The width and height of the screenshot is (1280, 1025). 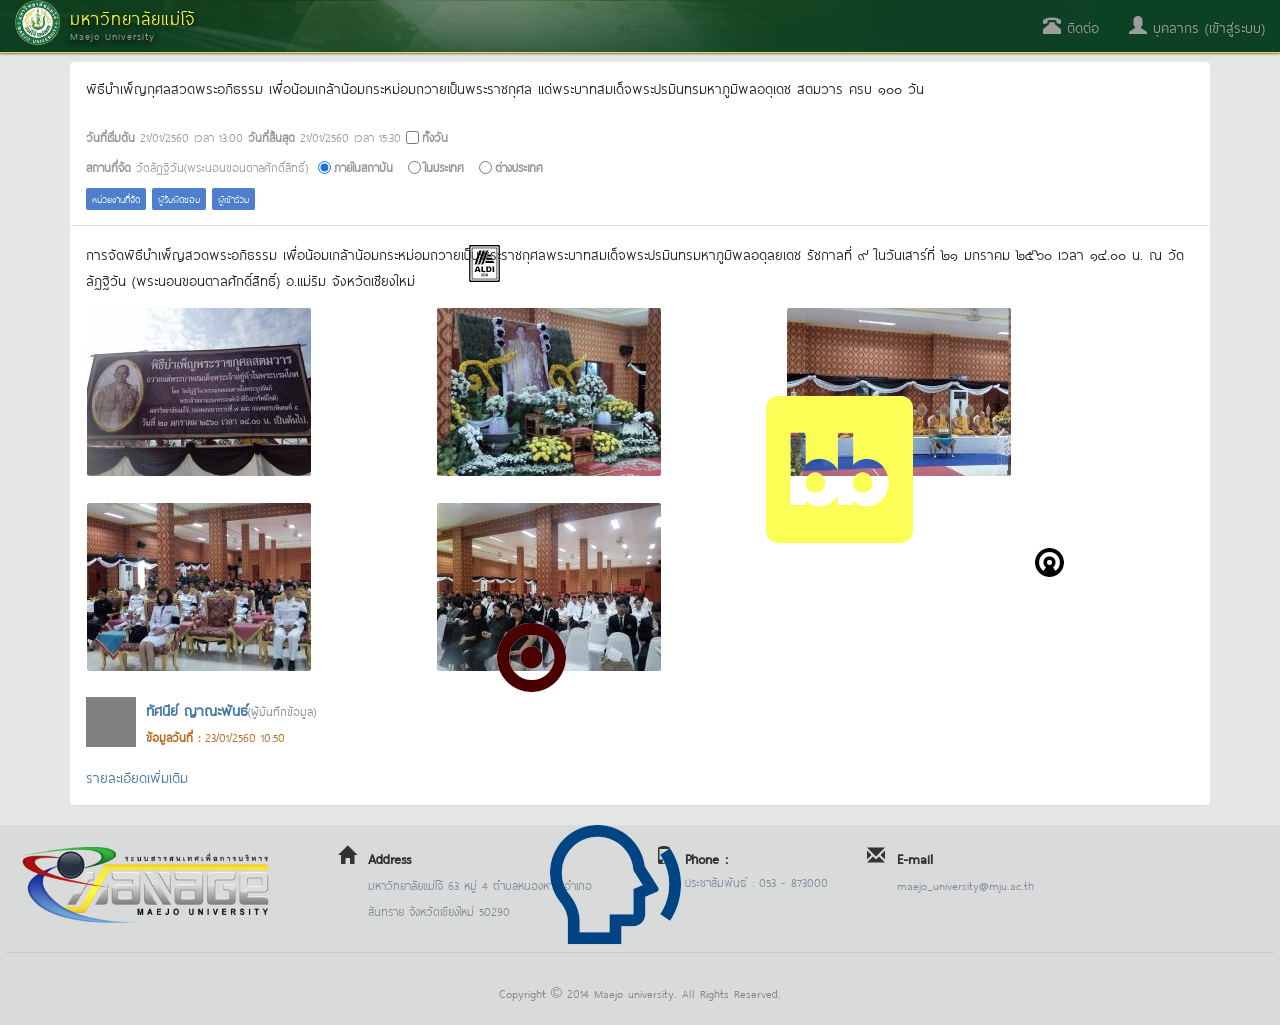 What do you see at coordinates (839, 469) in the screenshot?
I see `budibase app or service logo` at bounding box center [839, 469].